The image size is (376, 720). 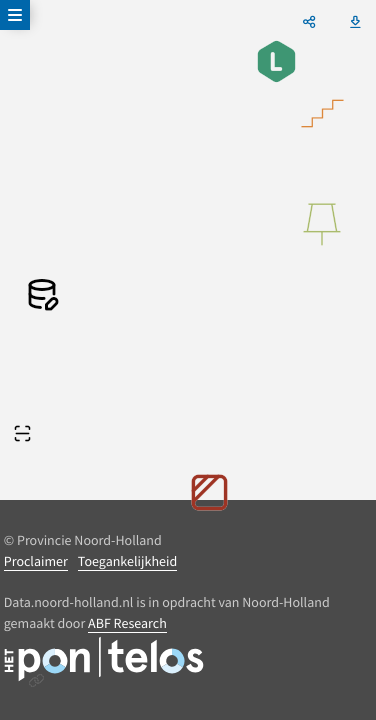 What do you see at coordinates (276, 61) in the screenshot?
I see `indicates a category or item labeled "L"` at bounding box center [276, 61].